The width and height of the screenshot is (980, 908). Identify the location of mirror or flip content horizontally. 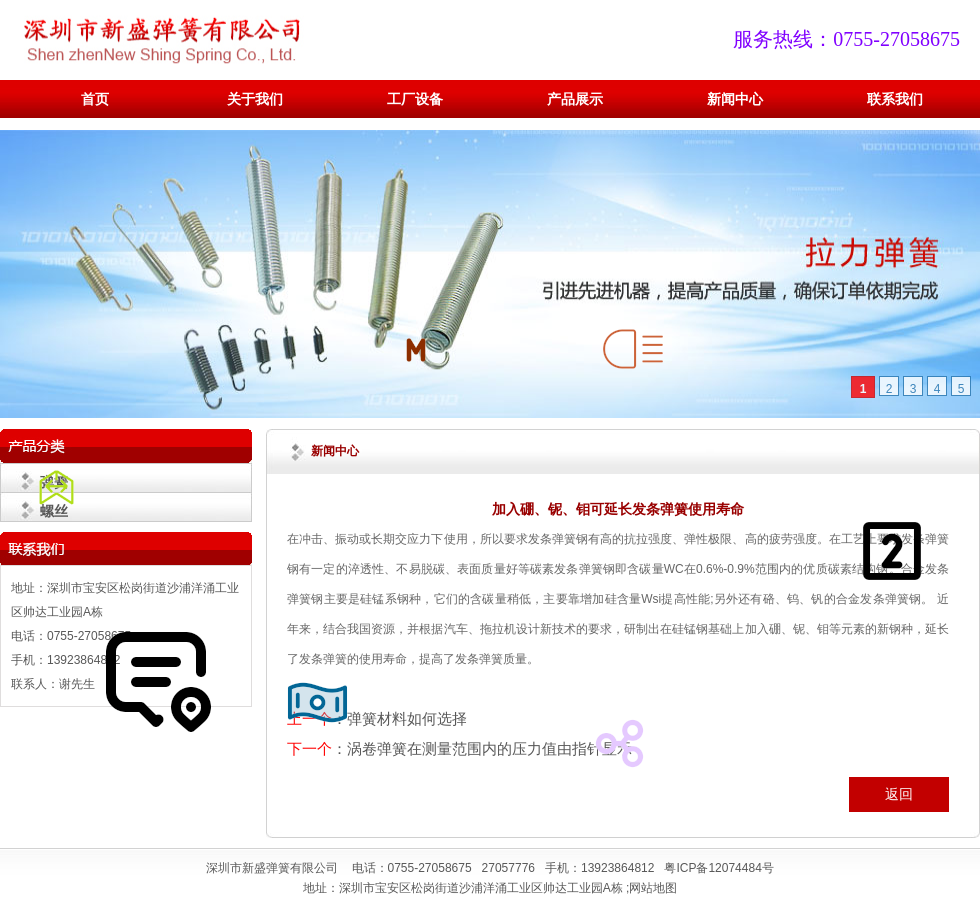
(56, 487).